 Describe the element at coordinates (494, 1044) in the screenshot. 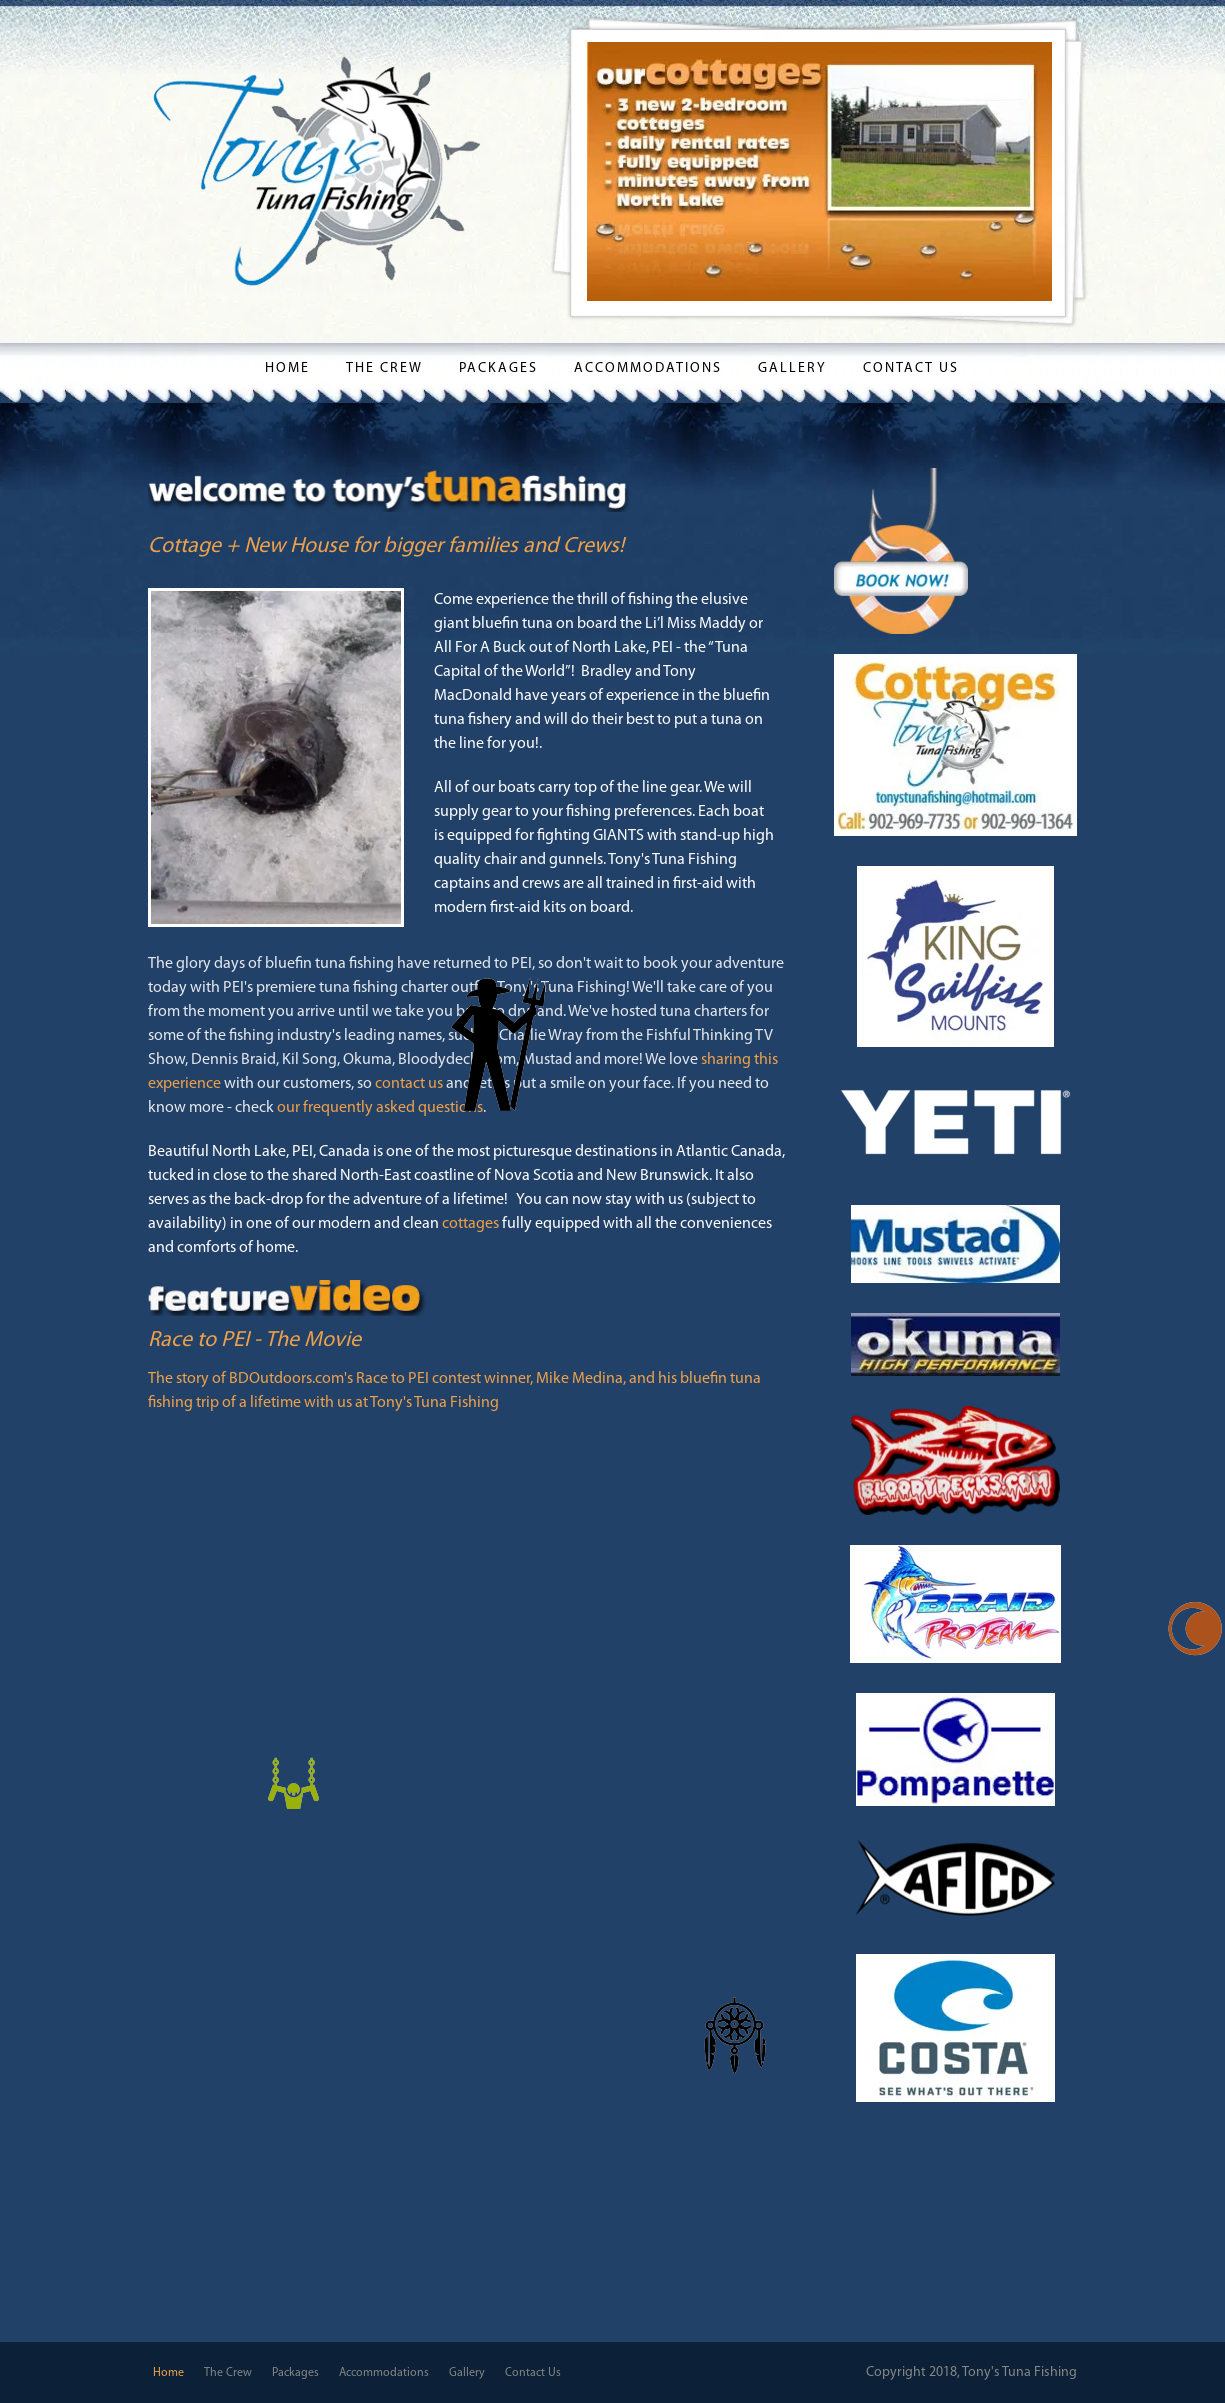

I see `select farmer character class` at that location.